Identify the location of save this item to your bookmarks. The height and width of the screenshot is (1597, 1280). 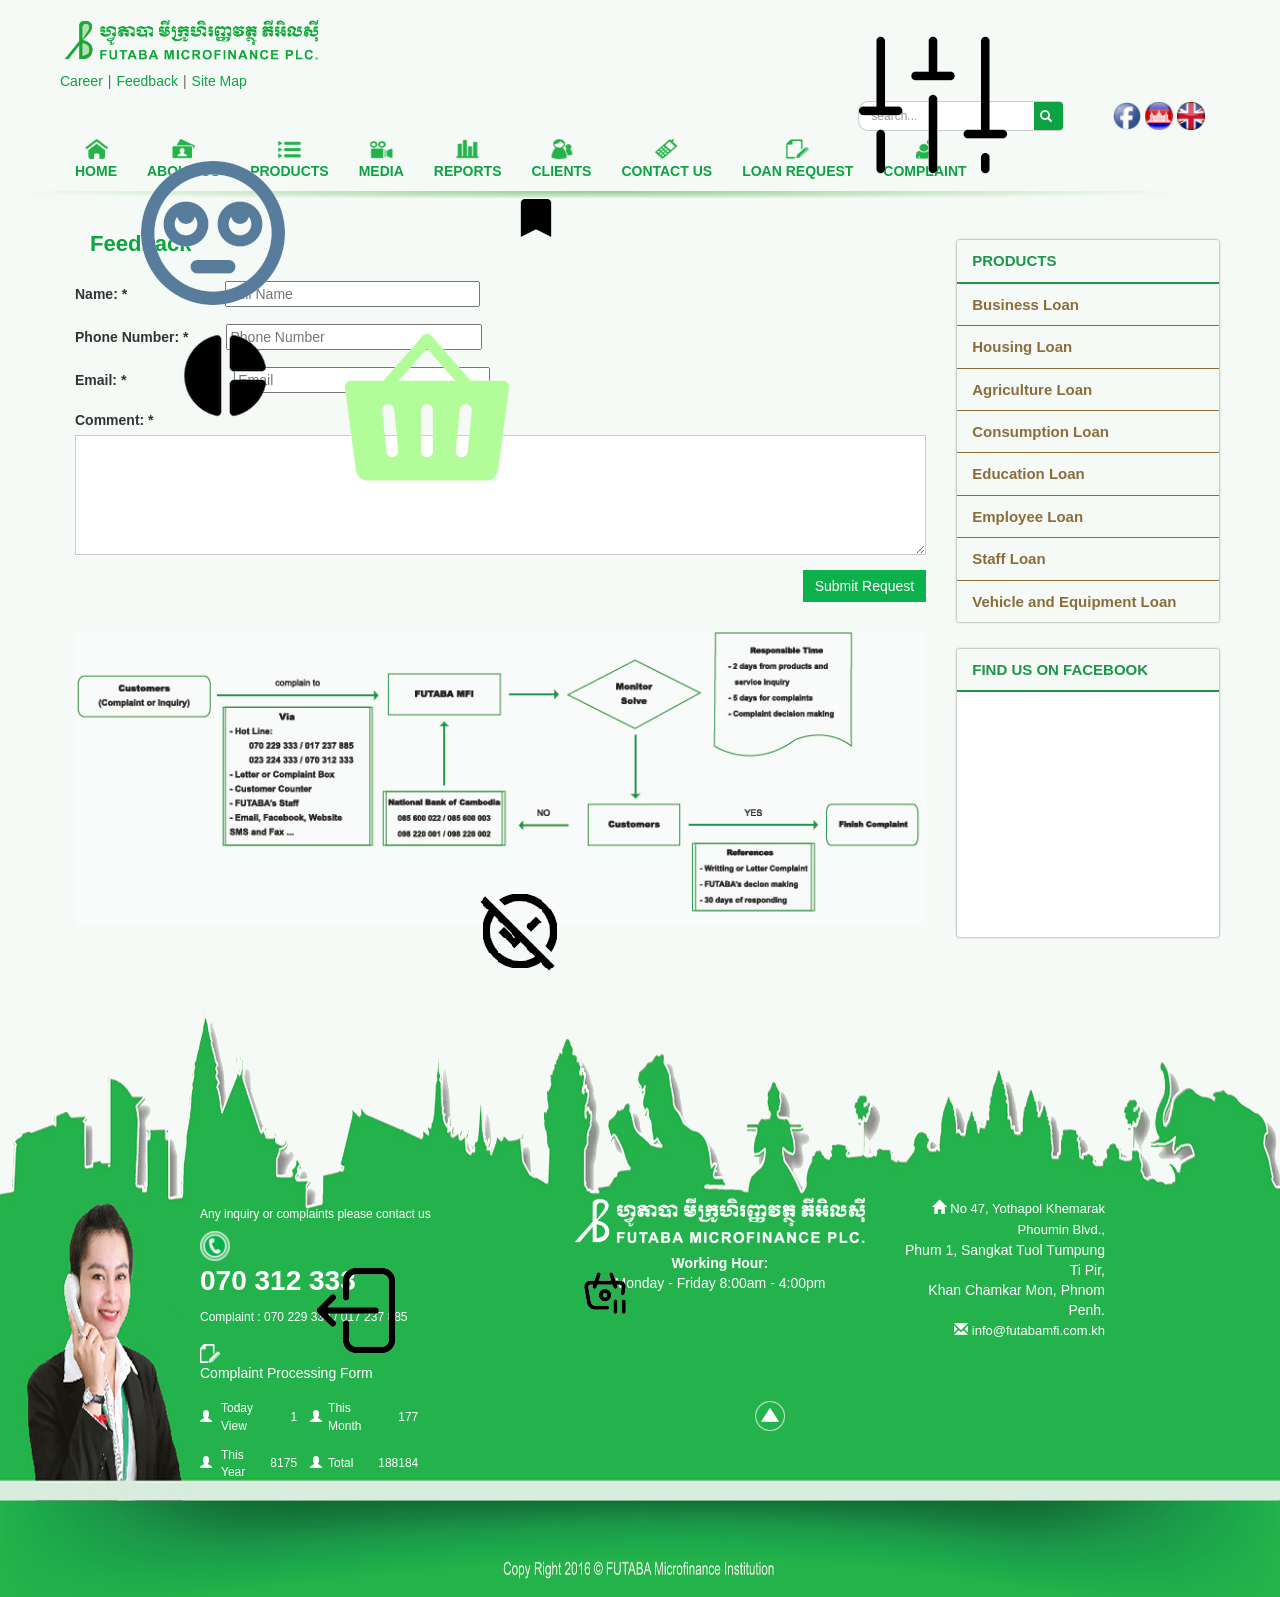
(536, 218).